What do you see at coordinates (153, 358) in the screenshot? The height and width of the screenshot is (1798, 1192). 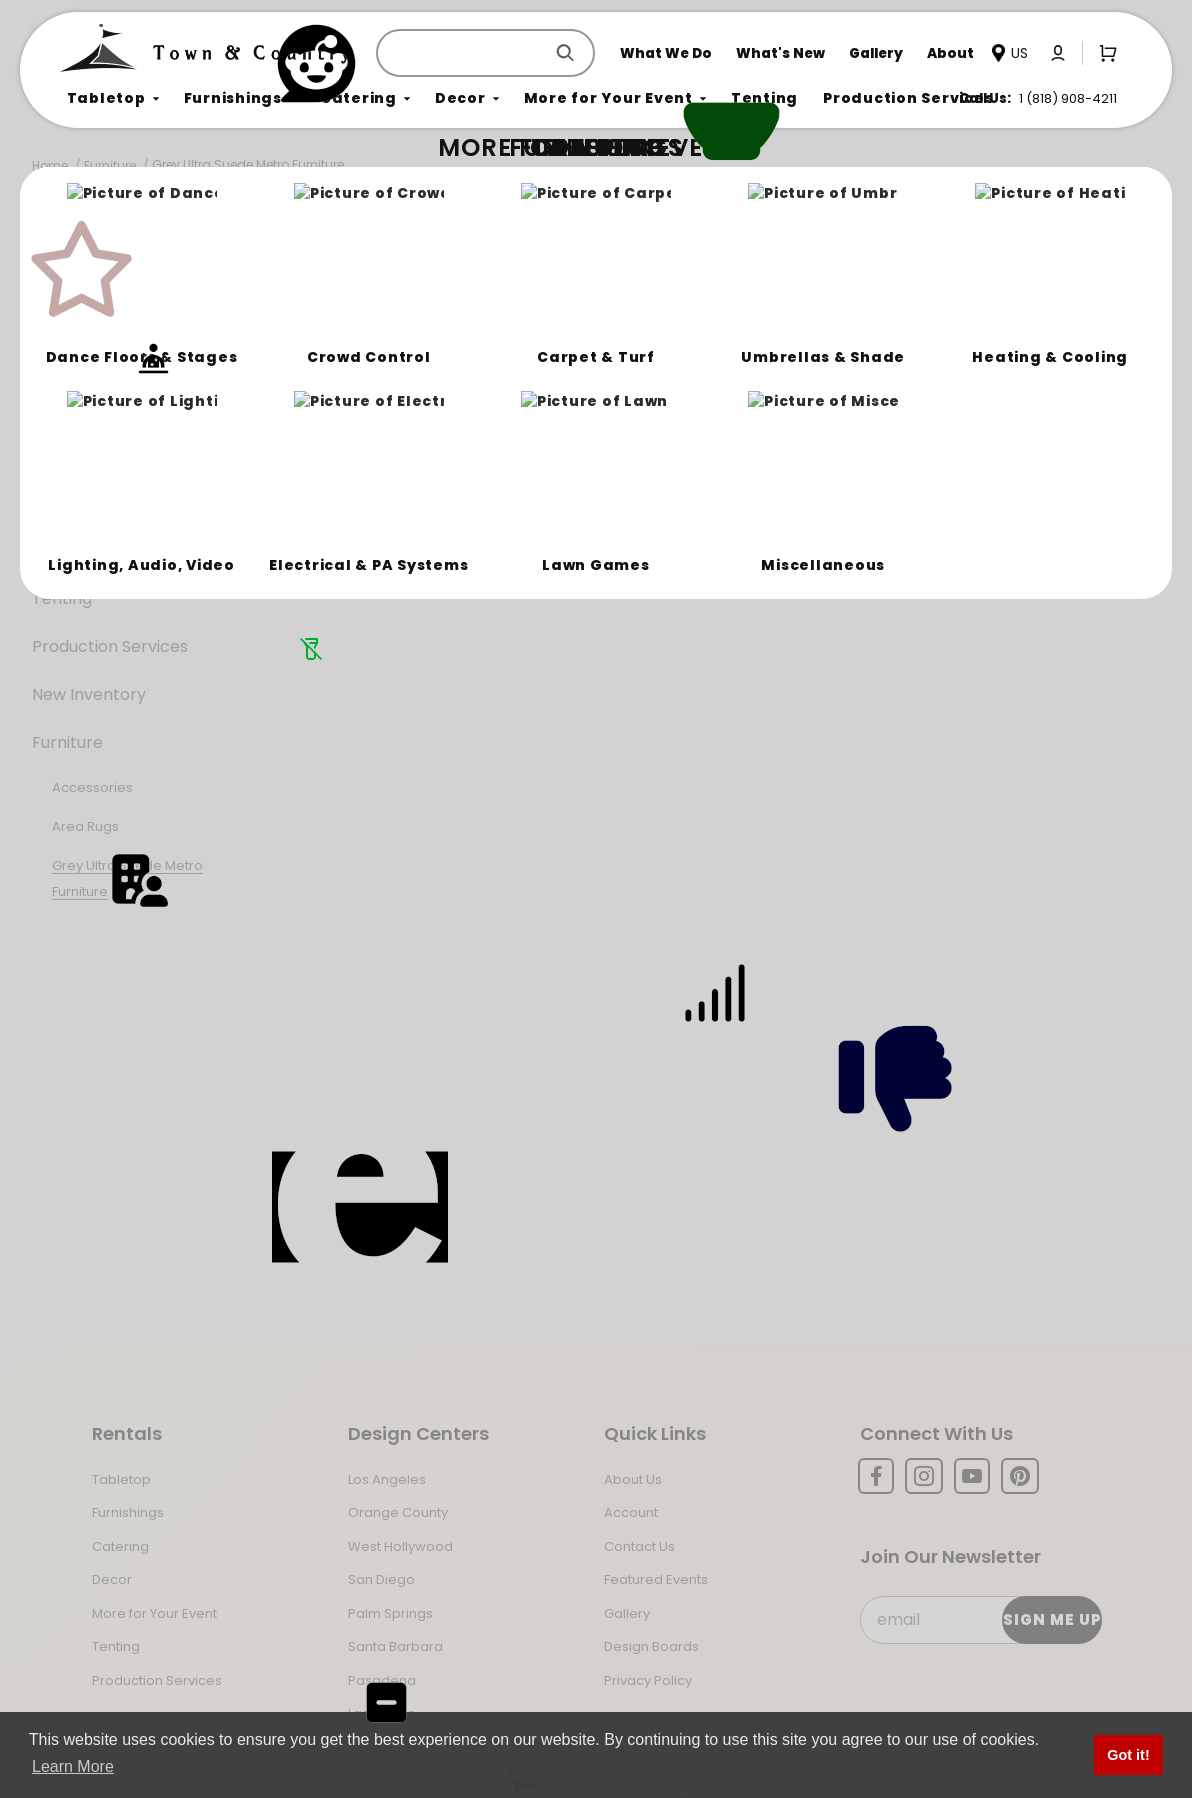 I see `view audience or attendee list` at bounding box center [153, 358].